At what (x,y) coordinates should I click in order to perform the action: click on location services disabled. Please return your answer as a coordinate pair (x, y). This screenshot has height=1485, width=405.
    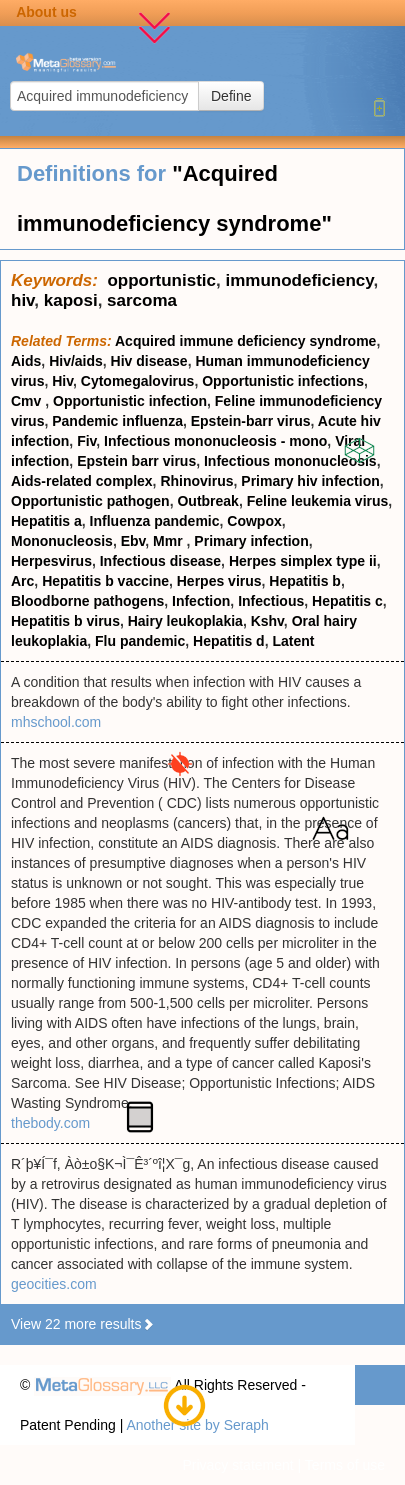
    Looking at the image, I should click on (180, 764).